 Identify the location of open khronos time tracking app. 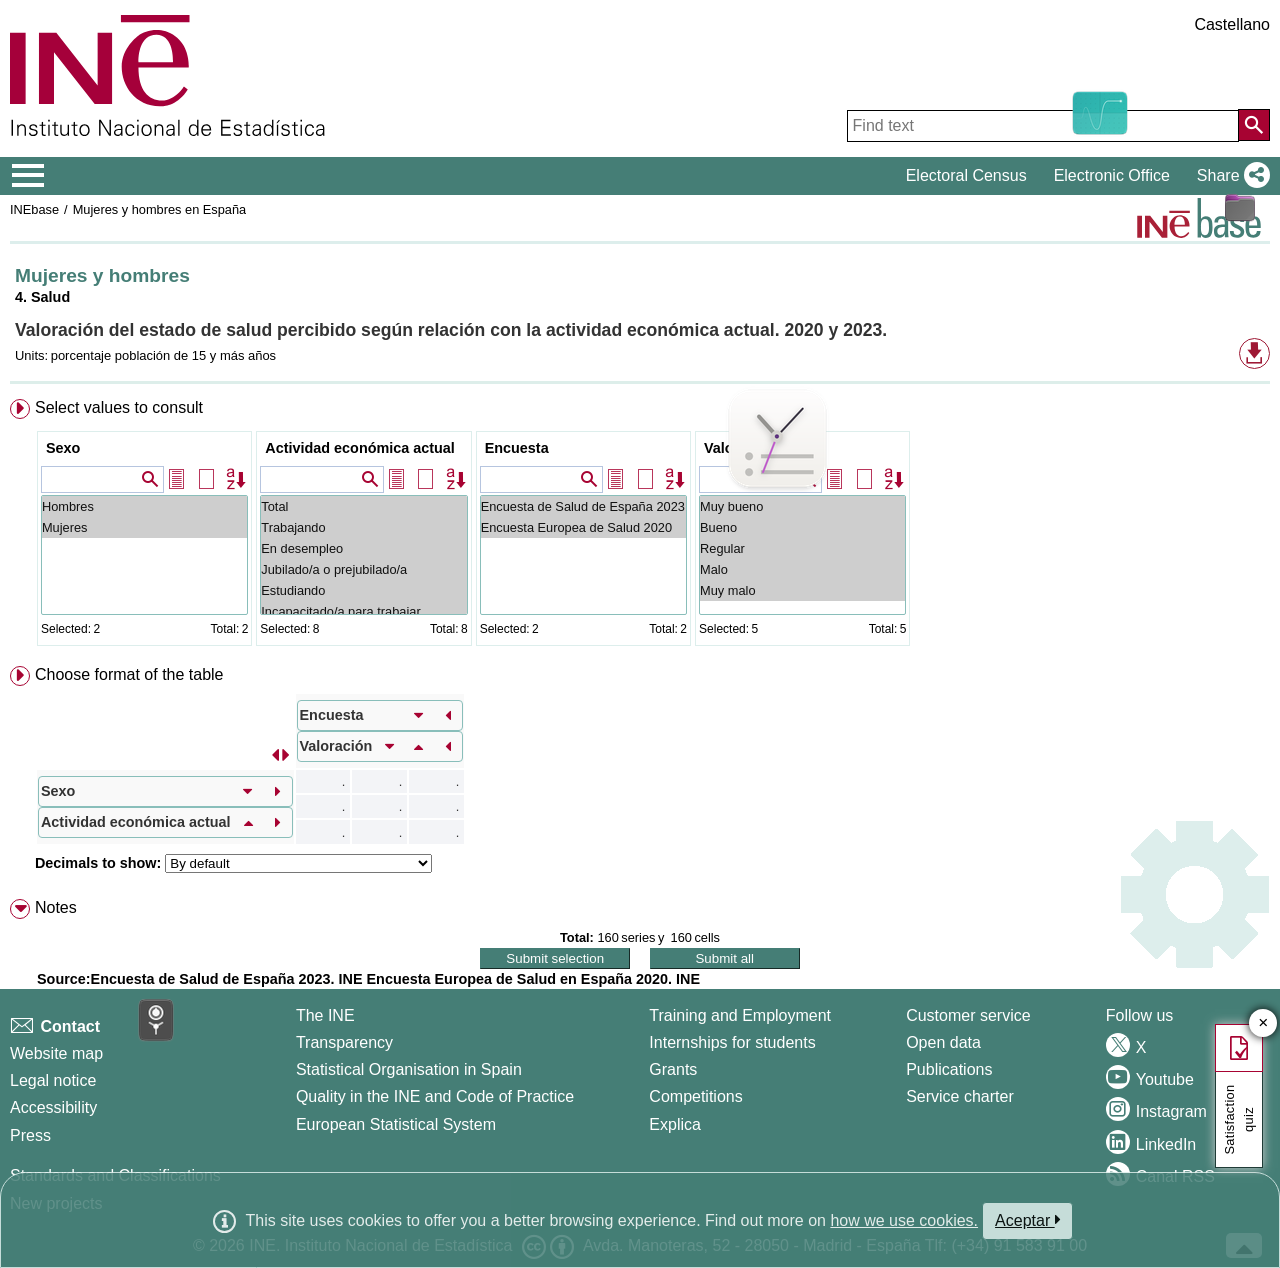
(777, 438).